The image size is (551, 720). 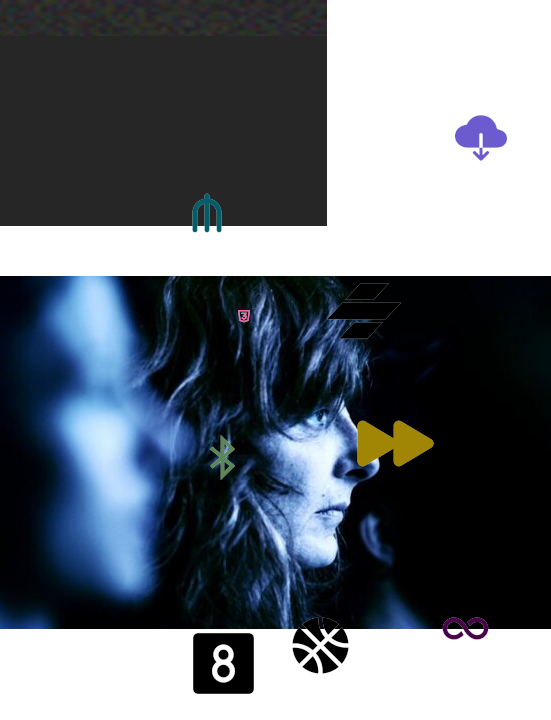 I want to click on indicates item number eight in a list or sequence, so click(x=223, y=663).